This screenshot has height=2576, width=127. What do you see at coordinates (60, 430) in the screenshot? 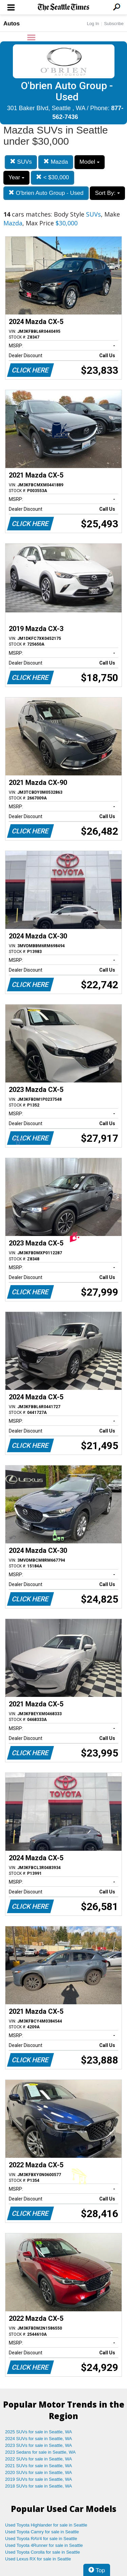
I see `select concrete or cement materials` at bounding box center [60, 430].